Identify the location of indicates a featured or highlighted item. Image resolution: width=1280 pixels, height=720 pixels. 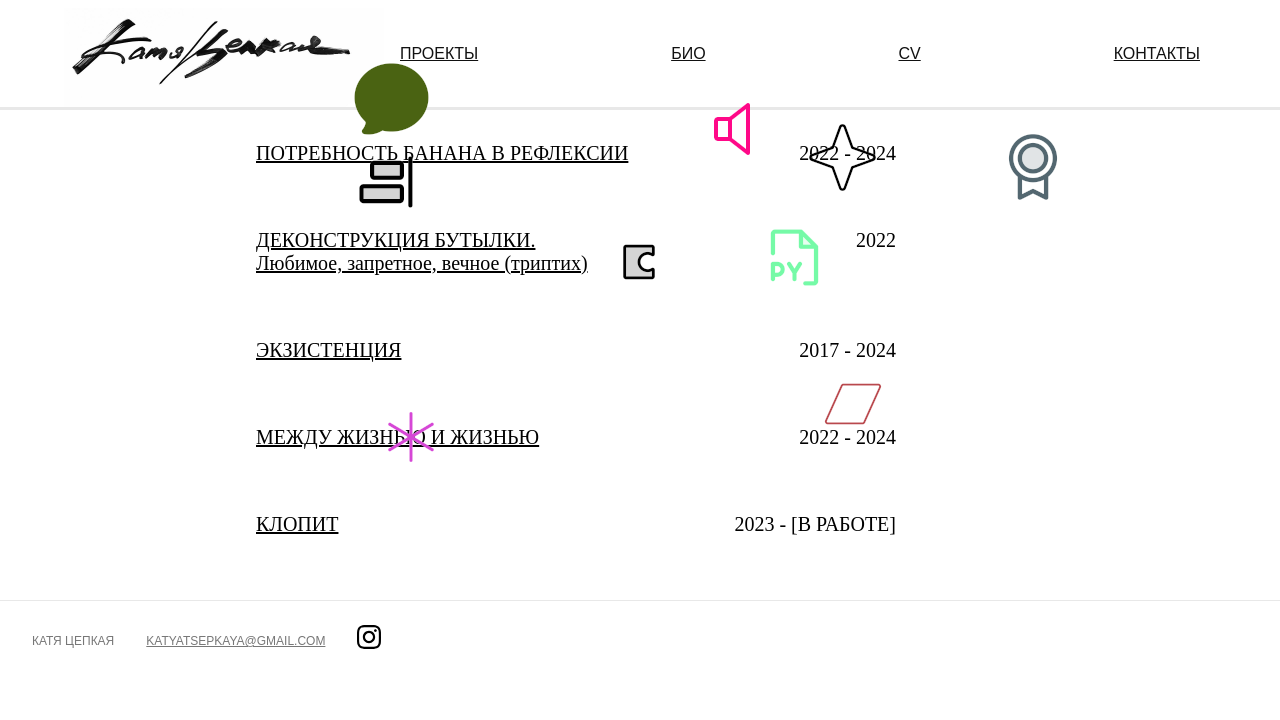
(842, 157).